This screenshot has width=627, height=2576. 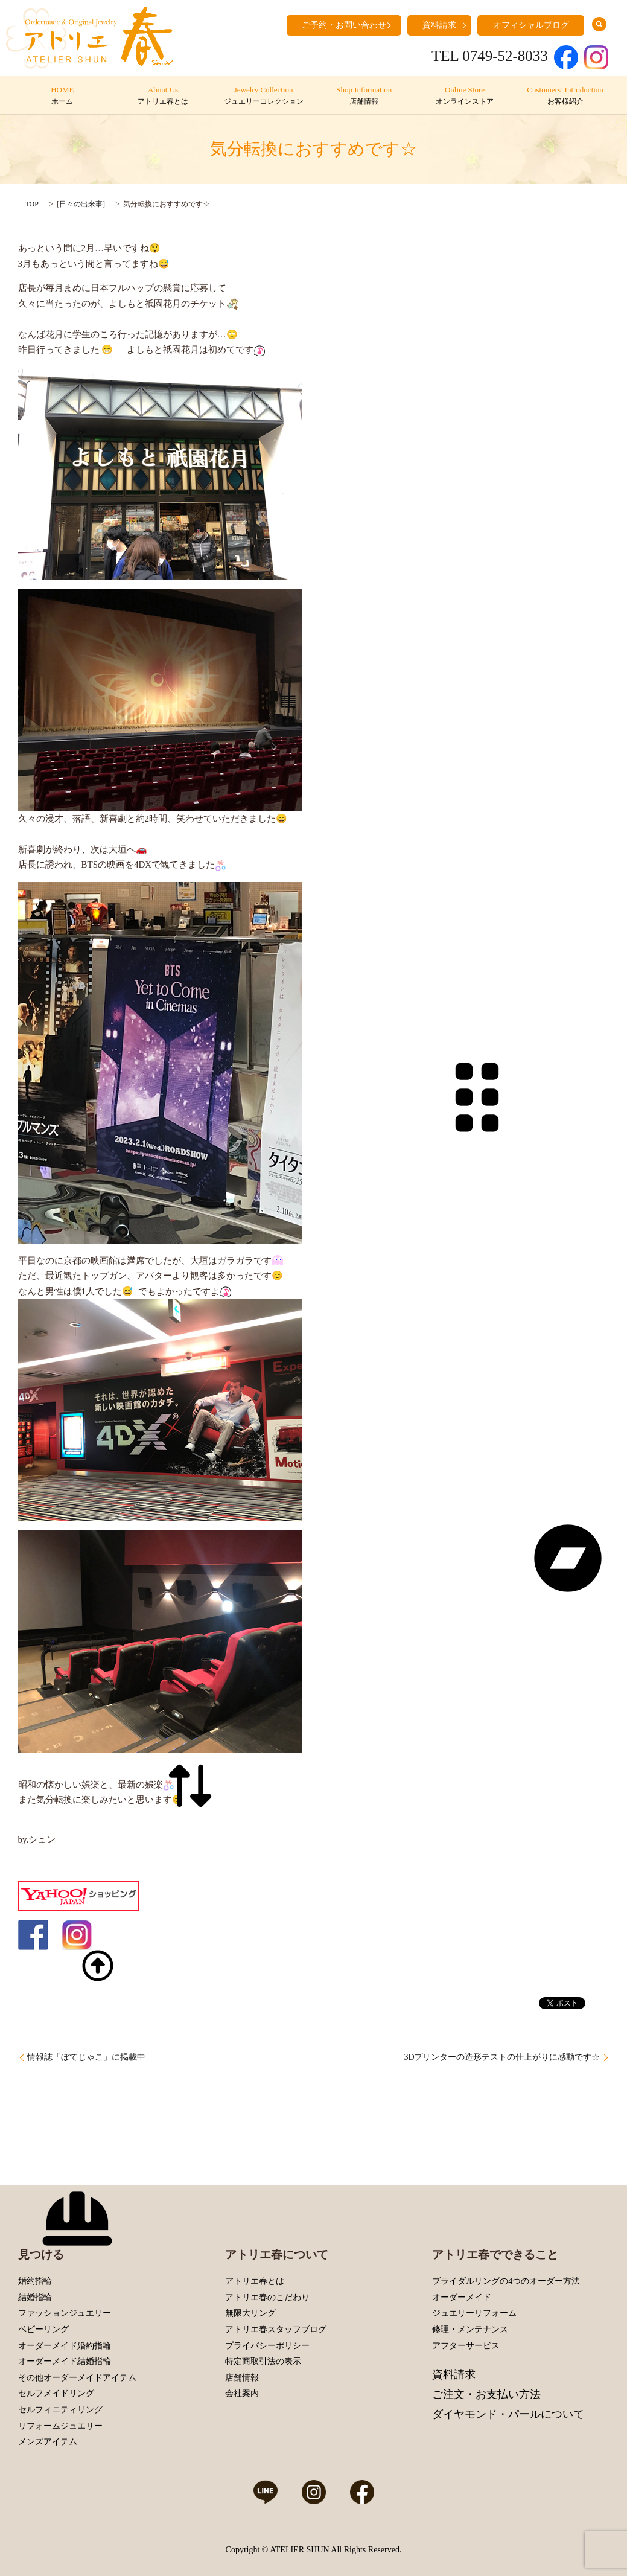 What do you see at coordinates (190, 1786) in the screenshot?
I see `adjust vertical size or height` at bounding box center [190, 1786].